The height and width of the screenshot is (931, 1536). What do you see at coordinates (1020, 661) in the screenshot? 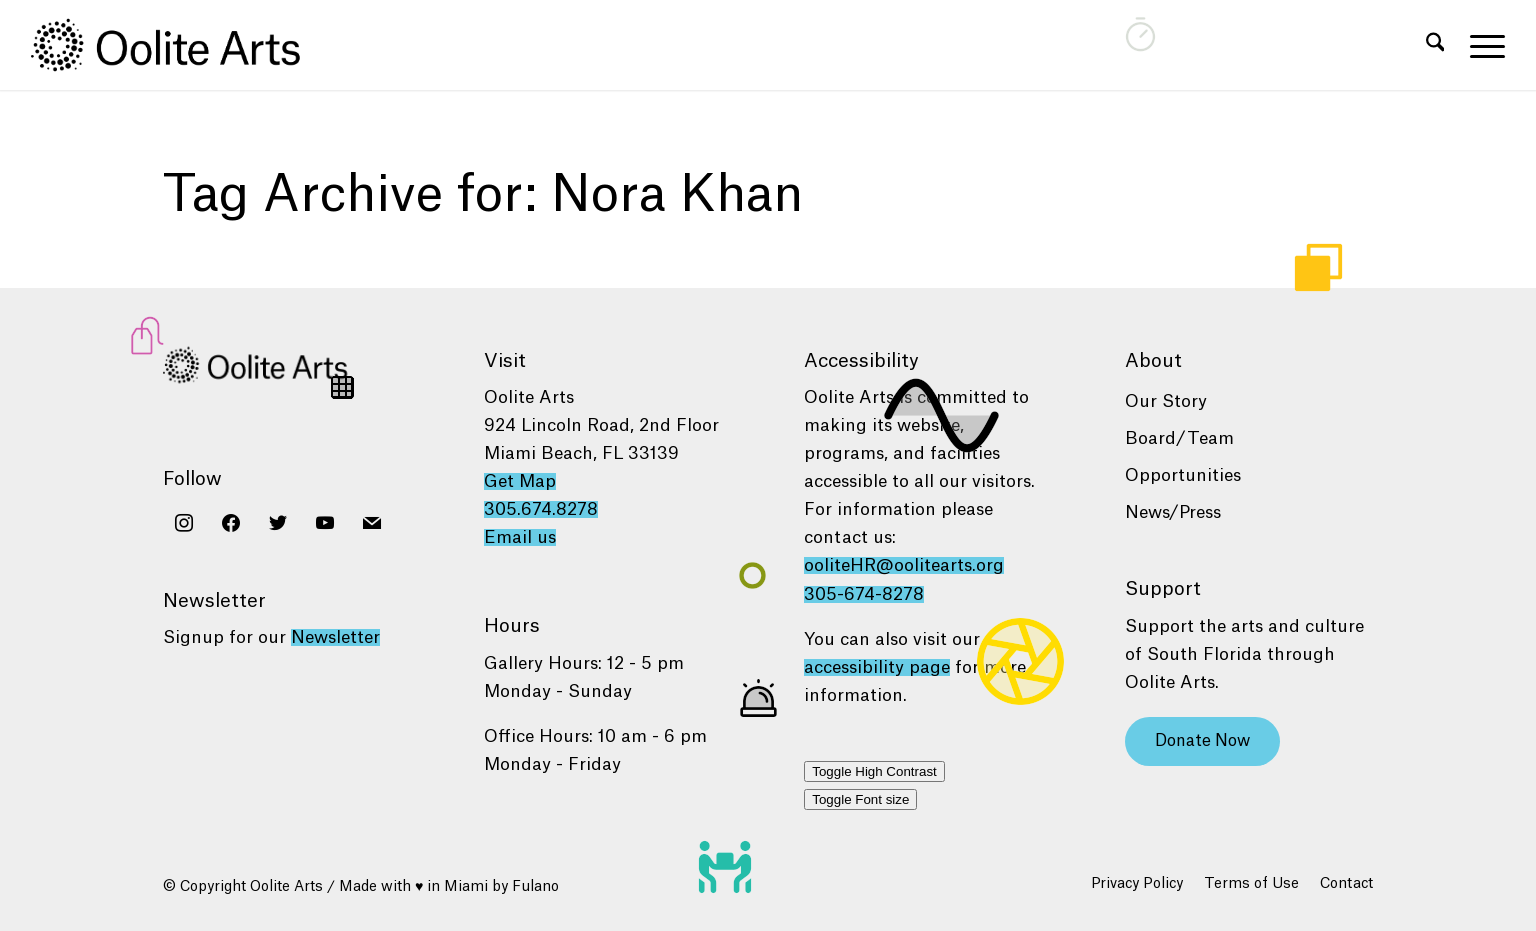
I see `adjust camera aperture settings` at bounding box center [1020, 661].